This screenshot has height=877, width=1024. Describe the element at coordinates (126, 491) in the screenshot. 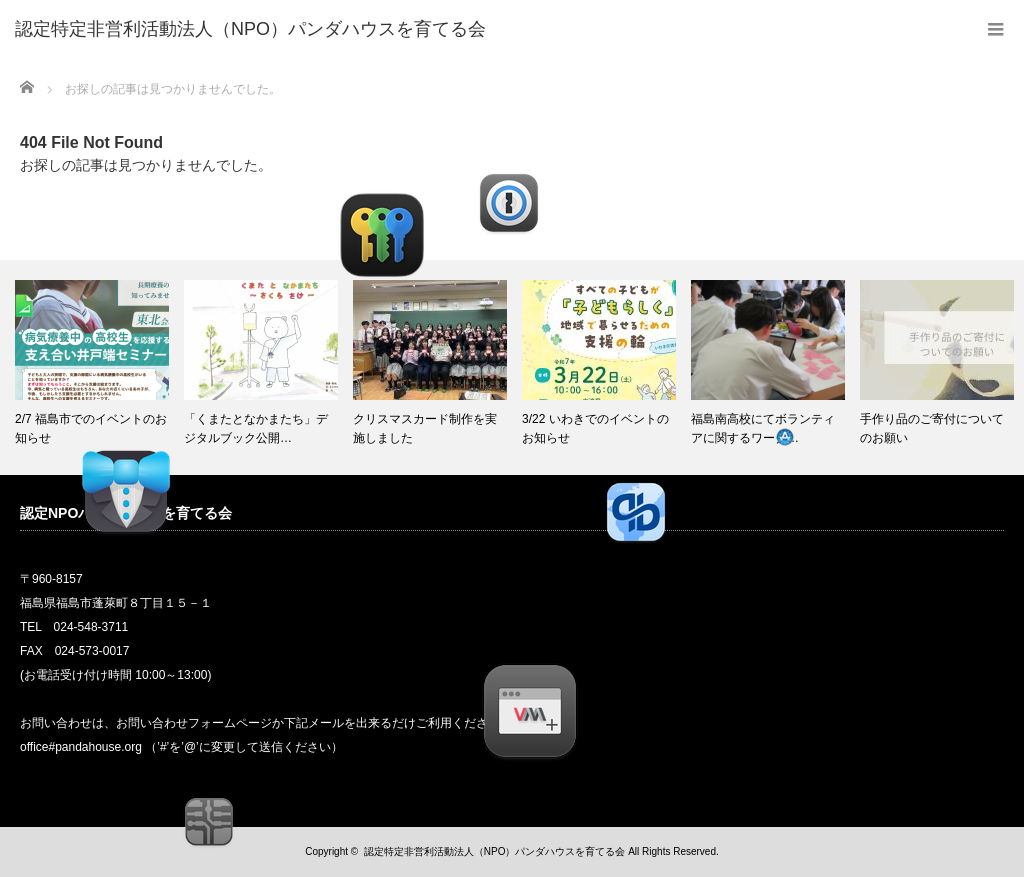

I see `open butler app` at that location.